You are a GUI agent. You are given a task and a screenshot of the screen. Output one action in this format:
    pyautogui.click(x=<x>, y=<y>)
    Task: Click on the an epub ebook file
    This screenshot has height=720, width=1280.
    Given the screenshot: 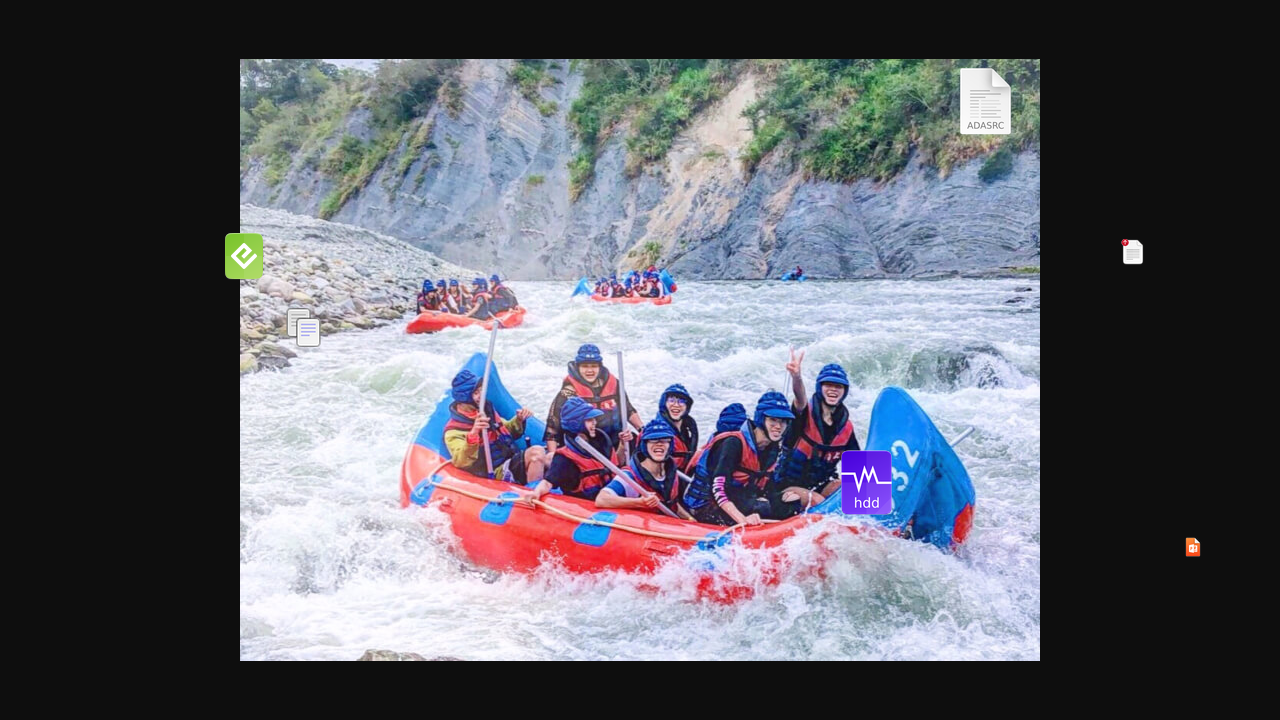 What is the action you would take?
    pyautogui.click(x=244, y=256)
    